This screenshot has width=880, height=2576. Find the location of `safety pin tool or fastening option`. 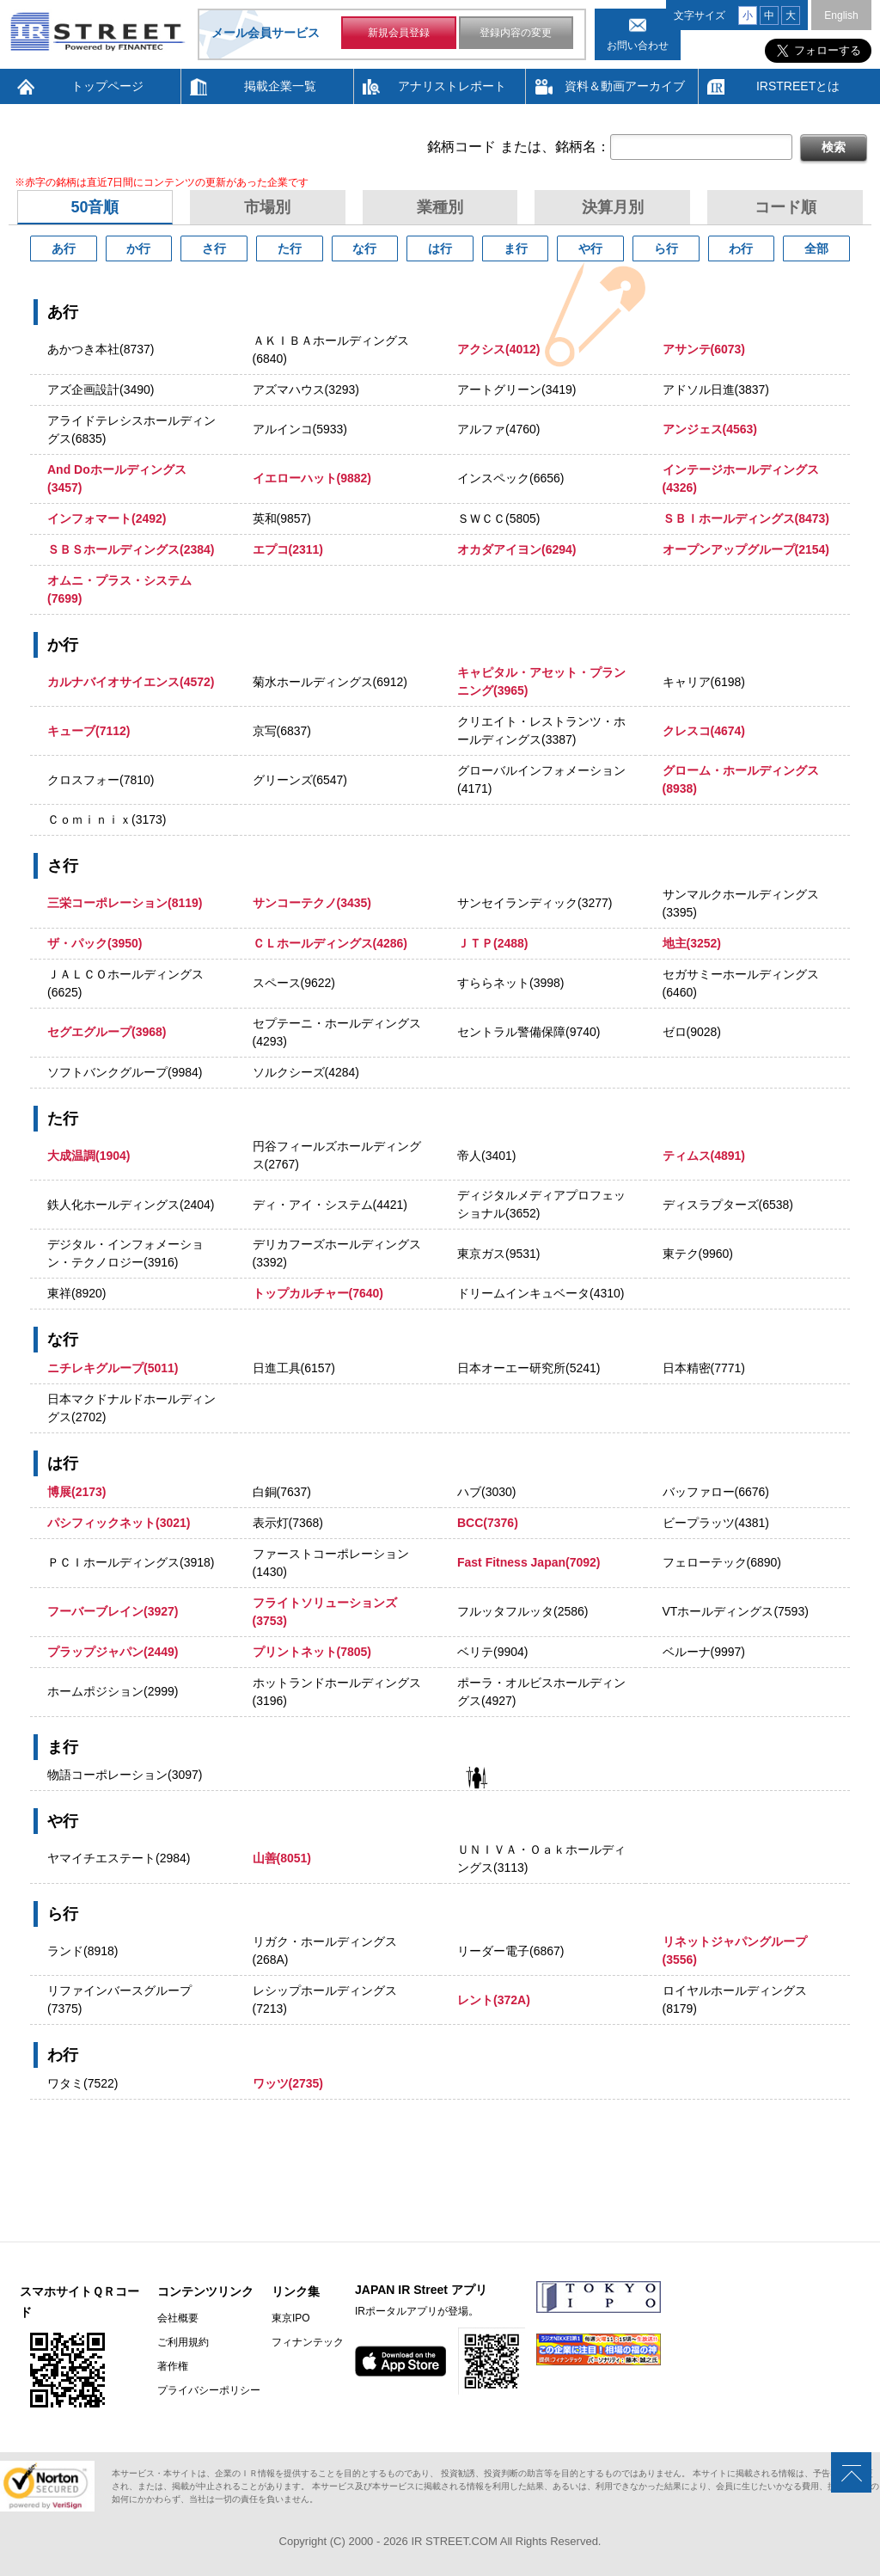

safety pin tool or fastening option is located at coordinates (595, 314).